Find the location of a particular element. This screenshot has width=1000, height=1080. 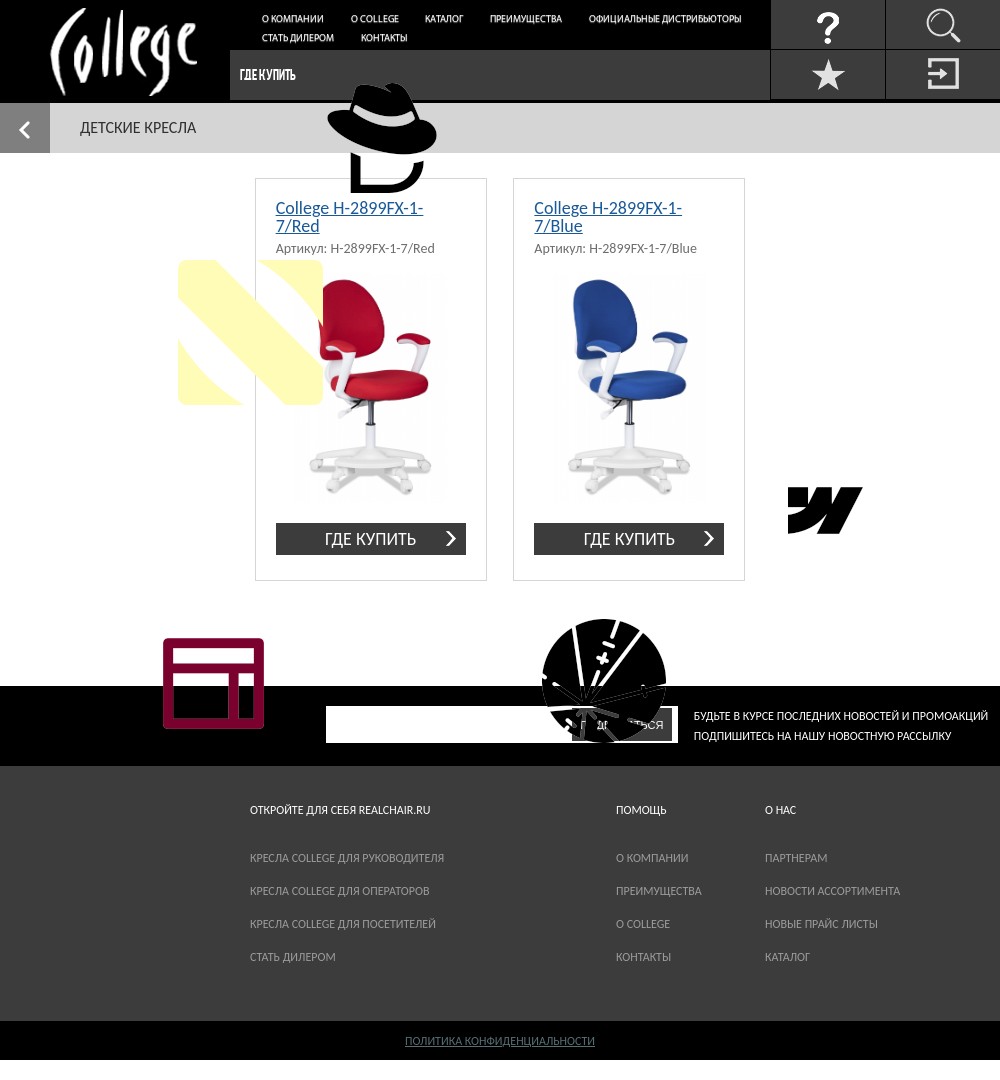

cyberdefenders platform logo is located at coordinates (382, 138).